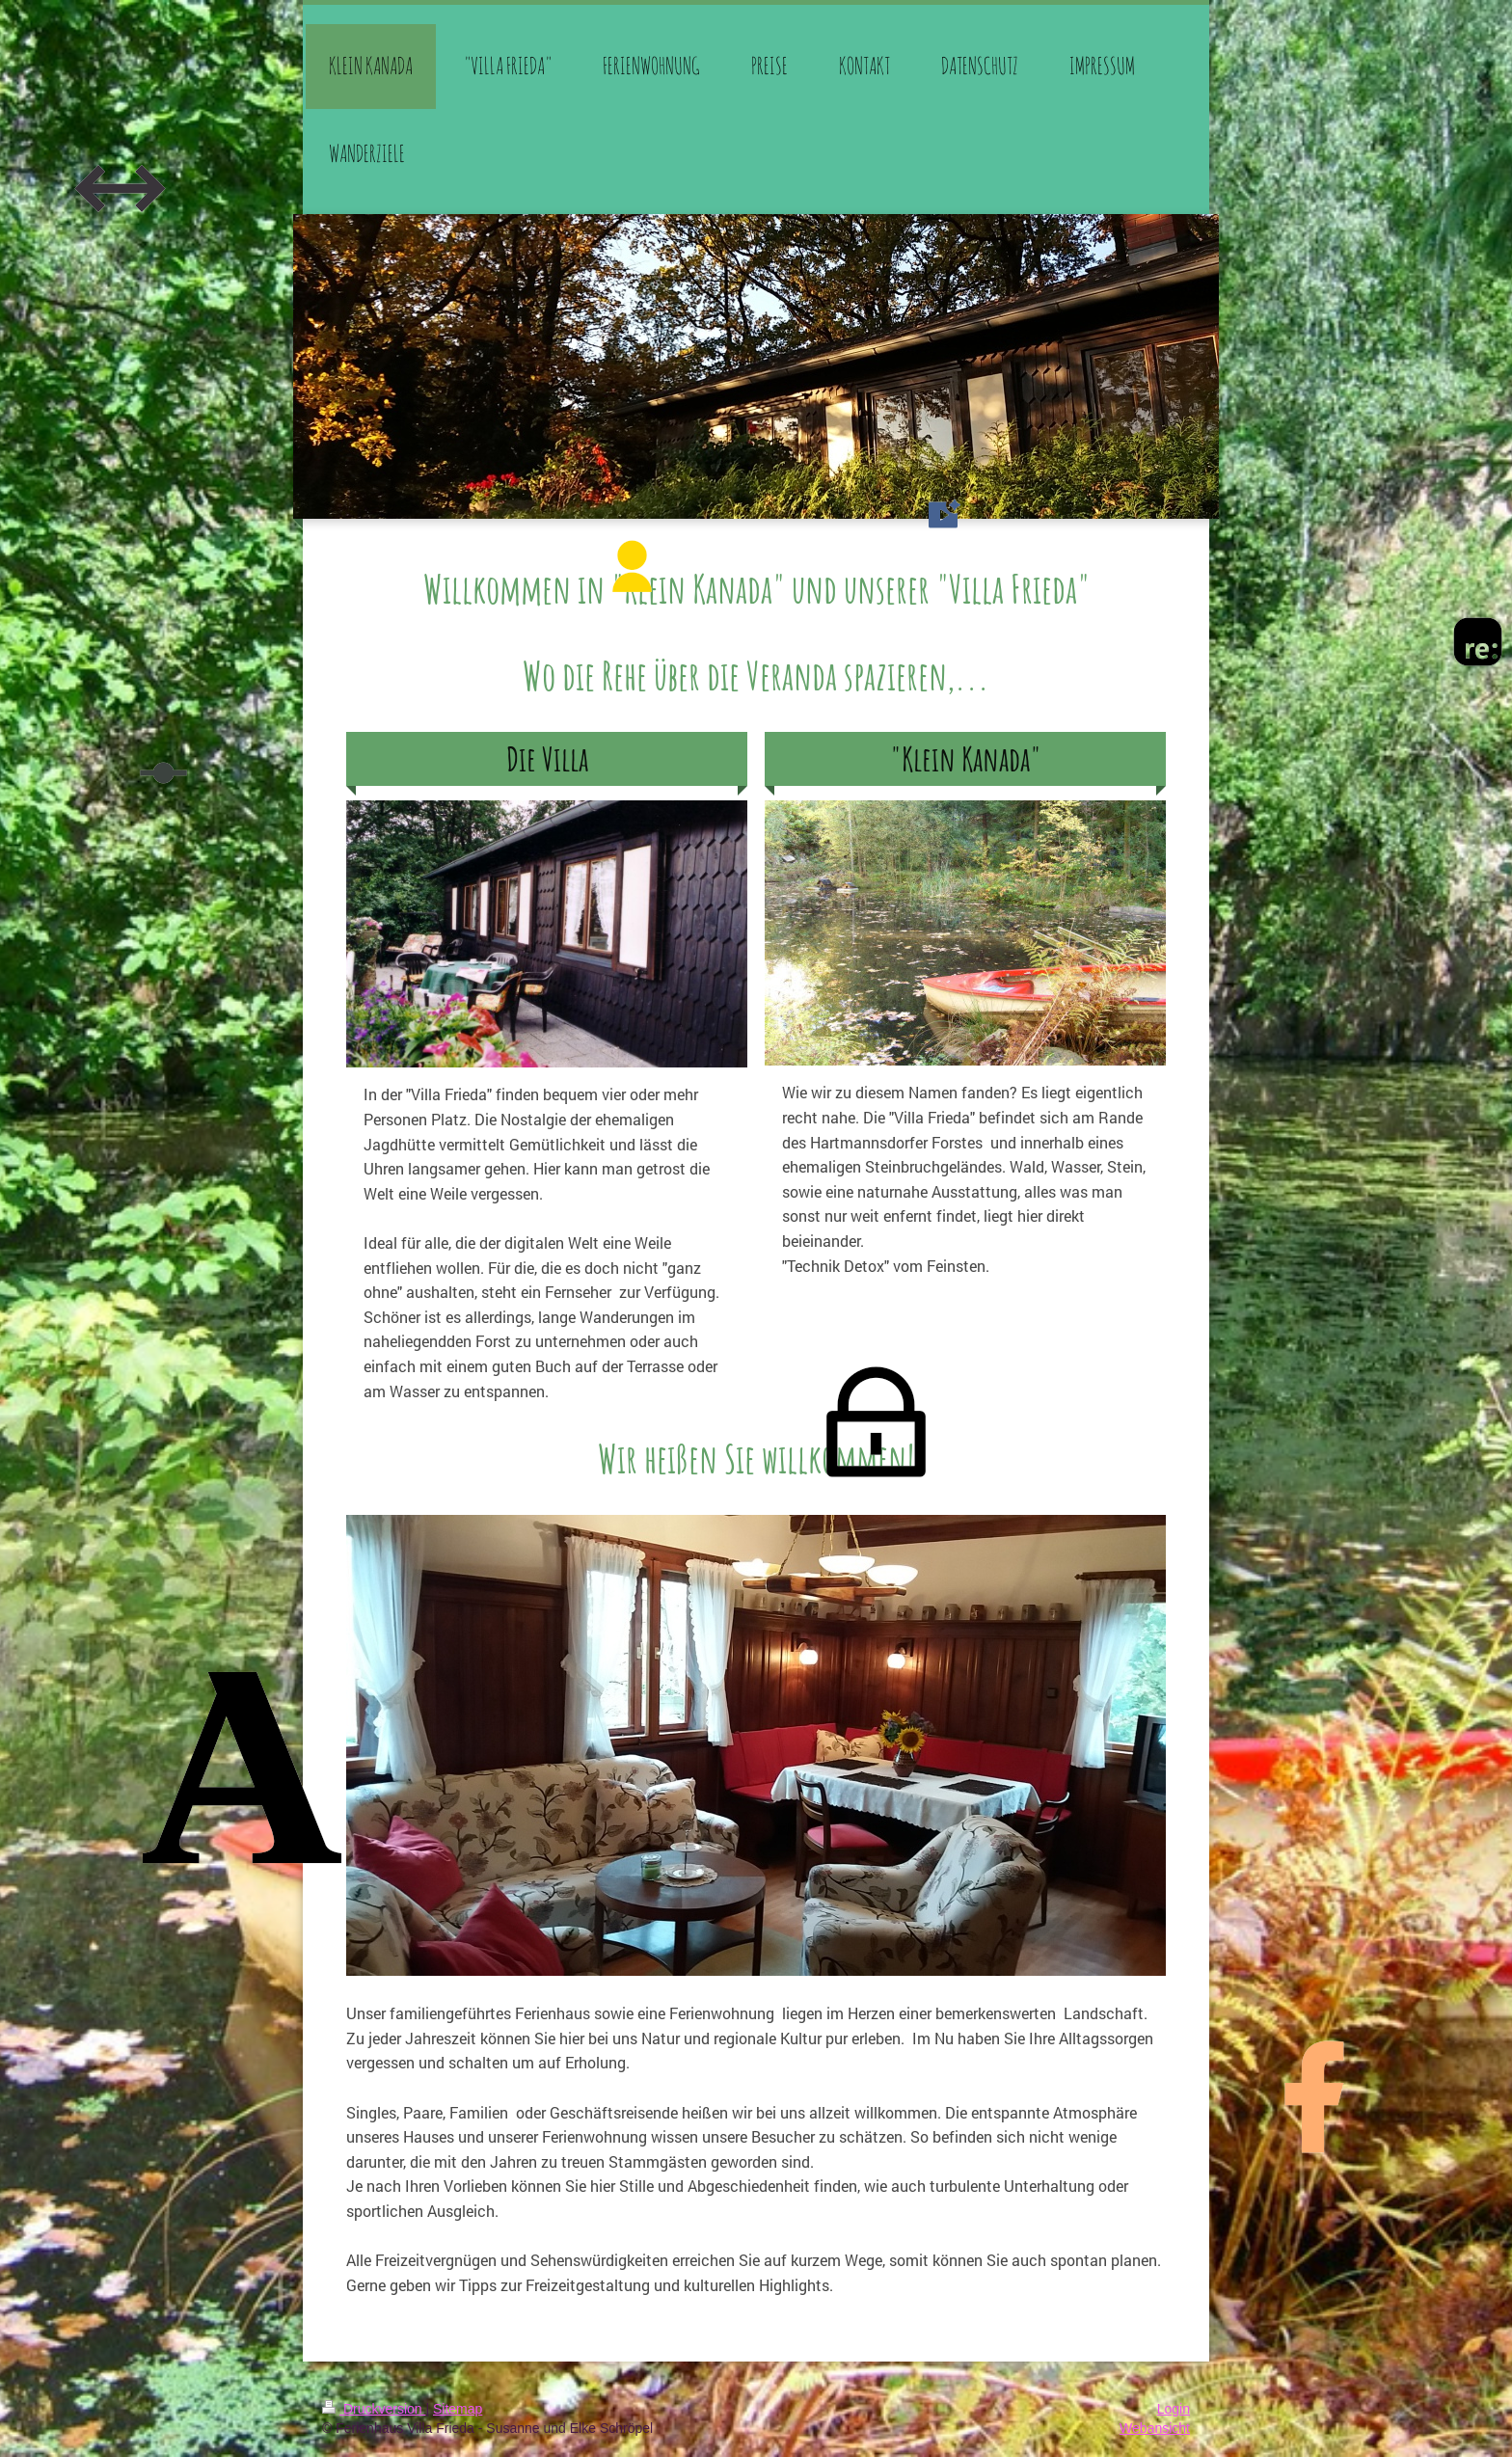 The height and width of the screenshot is (2457, 1512). Describe the element at coordinates (1312, 2096) in the screenshot. I see `open Facebook app` at that location.